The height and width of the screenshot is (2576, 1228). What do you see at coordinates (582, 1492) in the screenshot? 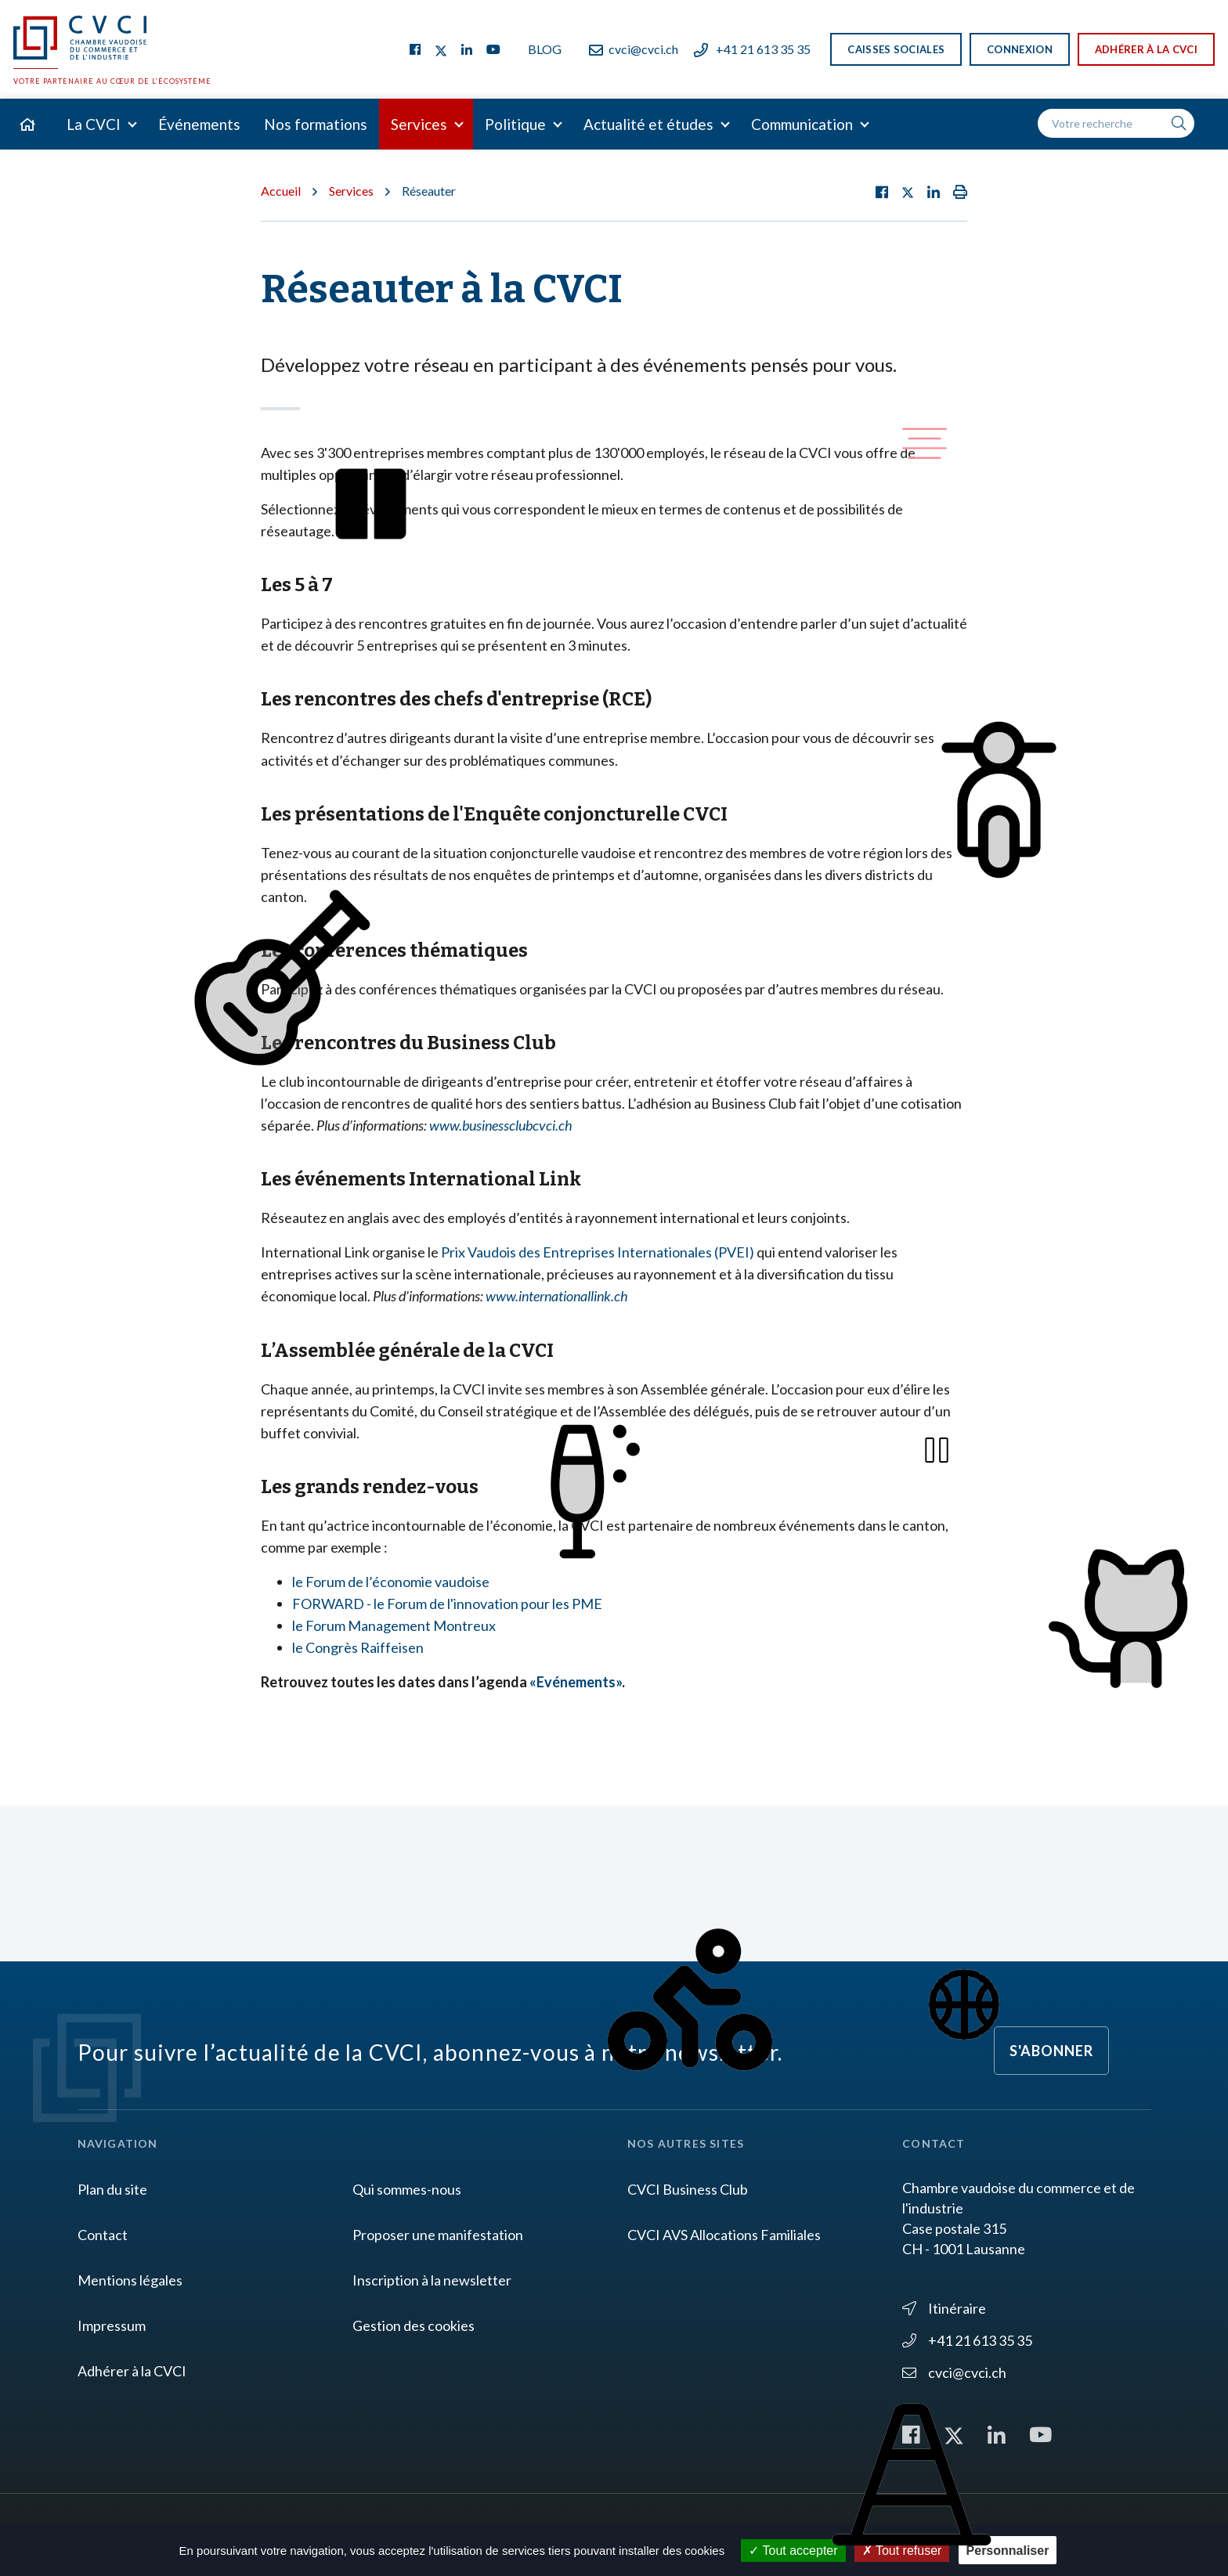
I see `celebrate an achievement or milestone` at bounding box center [582, 1492].